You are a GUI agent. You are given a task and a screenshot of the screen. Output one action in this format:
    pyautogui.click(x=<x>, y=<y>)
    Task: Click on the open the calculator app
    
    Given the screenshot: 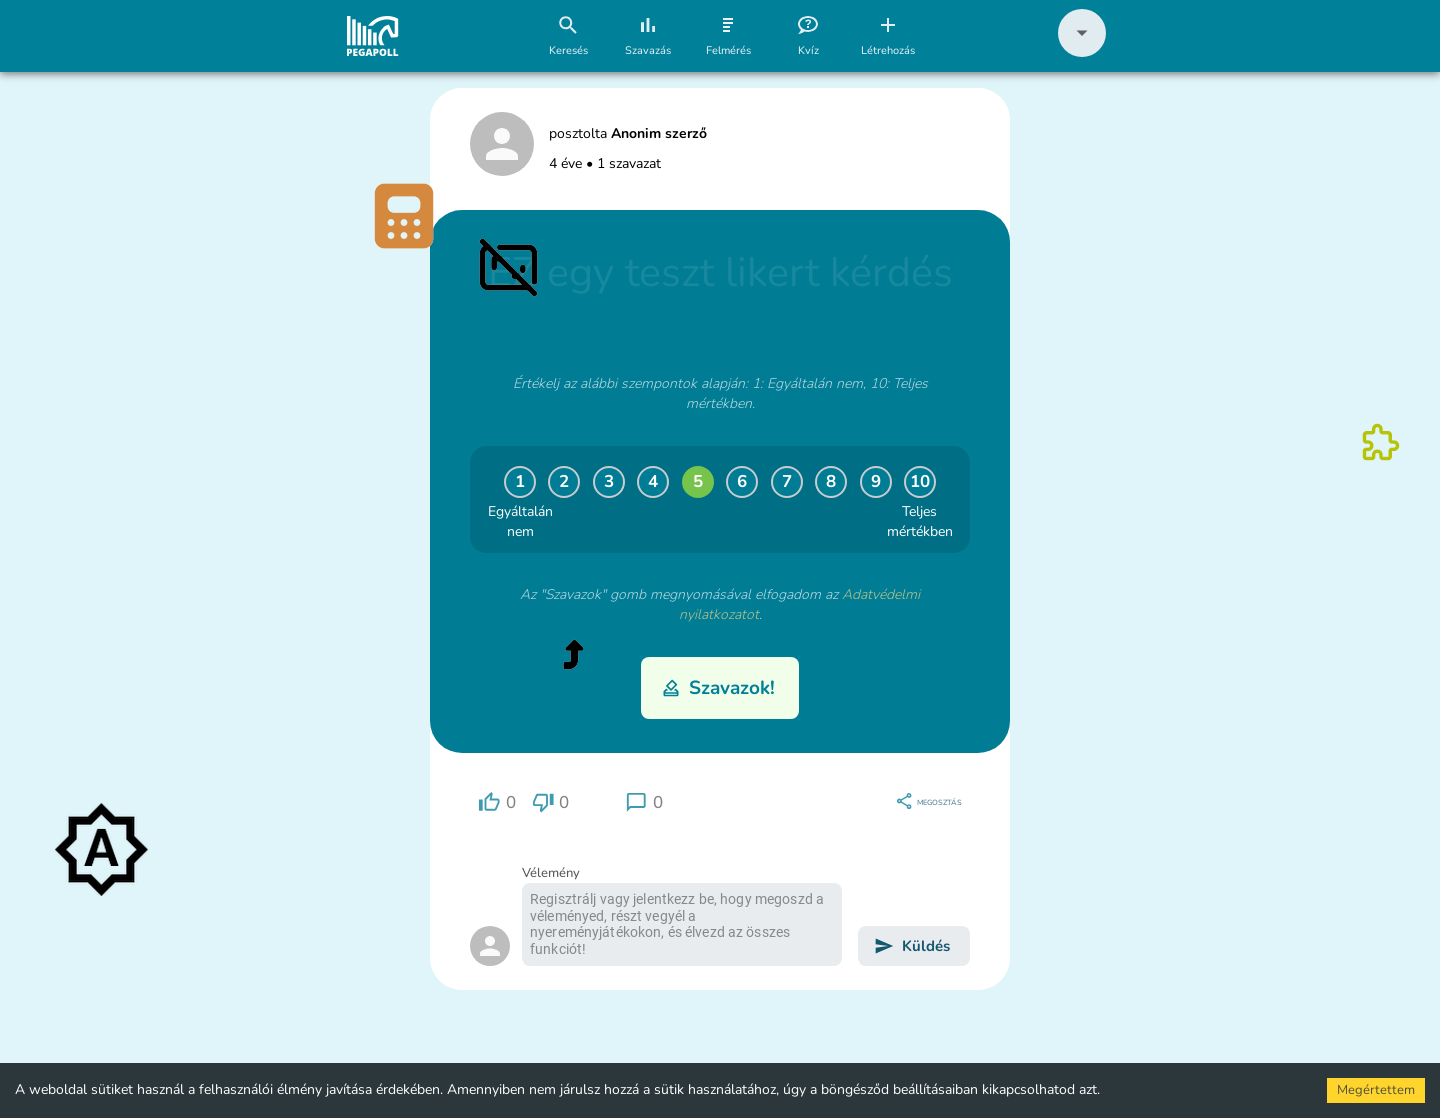 What is the action you would take?
    pyautogui.click(x=404, y=216)
    